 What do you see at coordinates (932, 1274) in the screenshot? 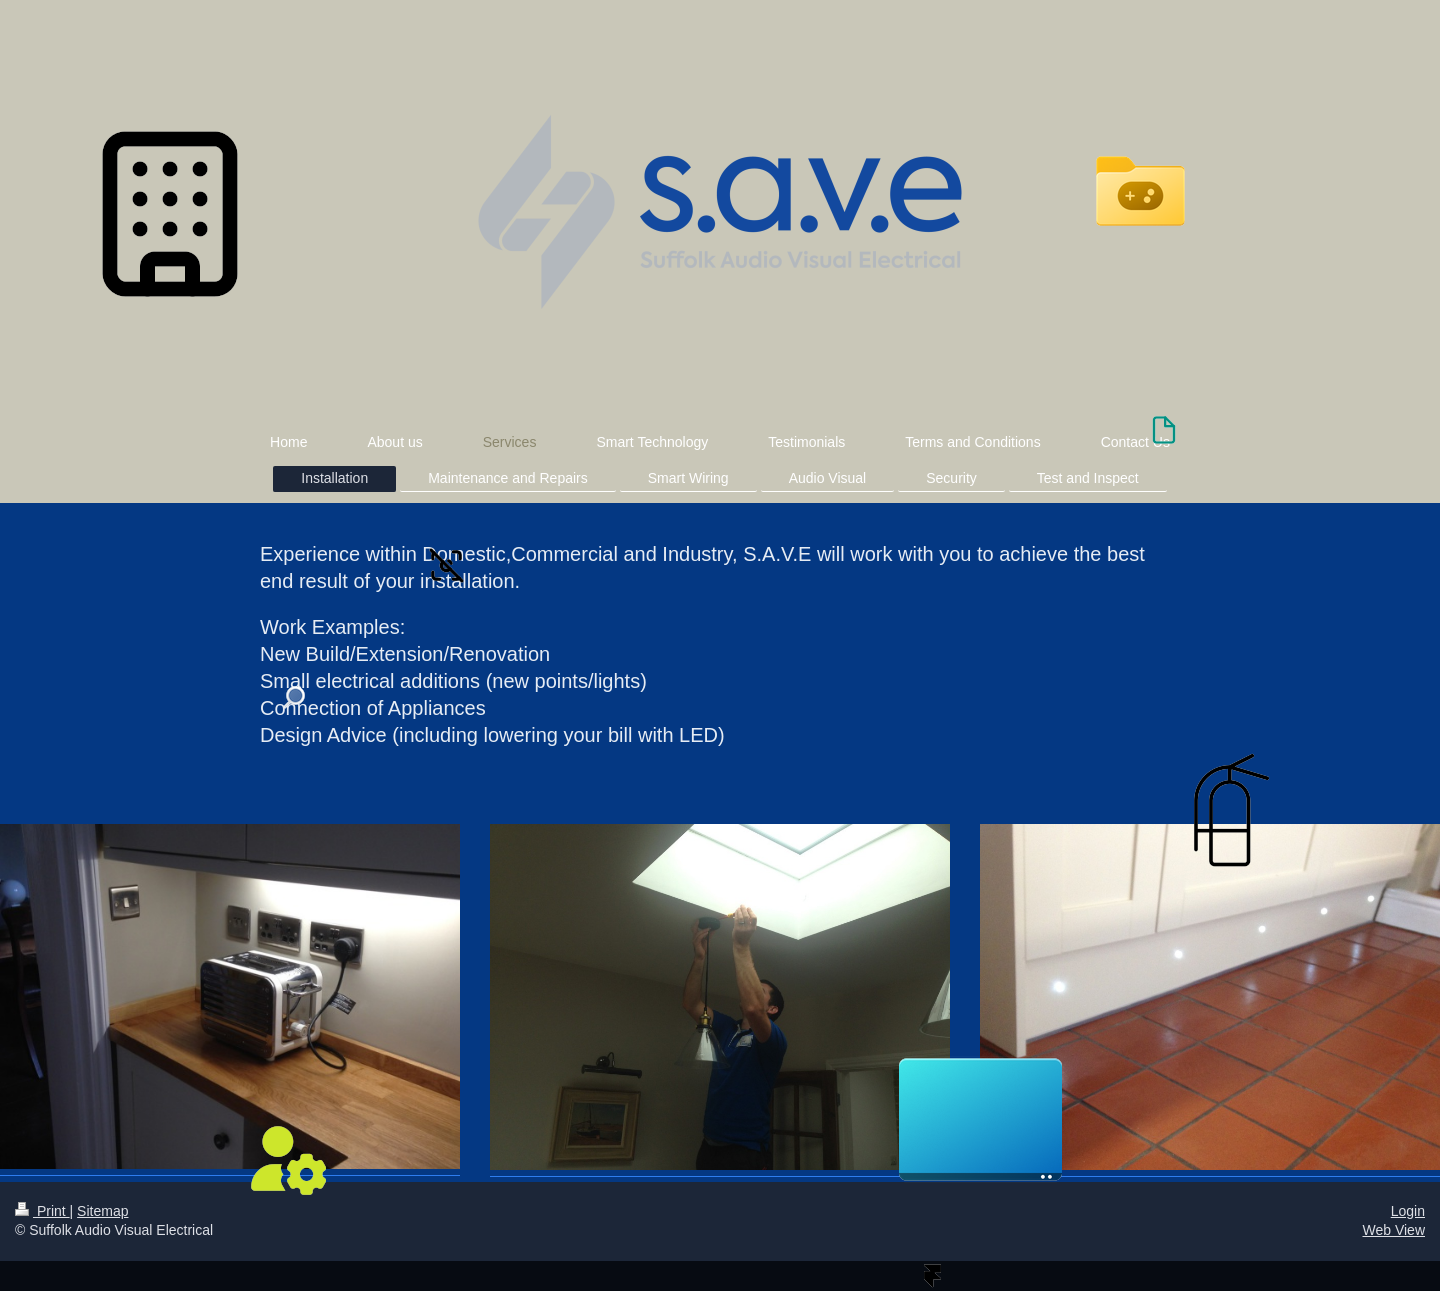
I see `open framer app` at bounding box center [932, 1274].